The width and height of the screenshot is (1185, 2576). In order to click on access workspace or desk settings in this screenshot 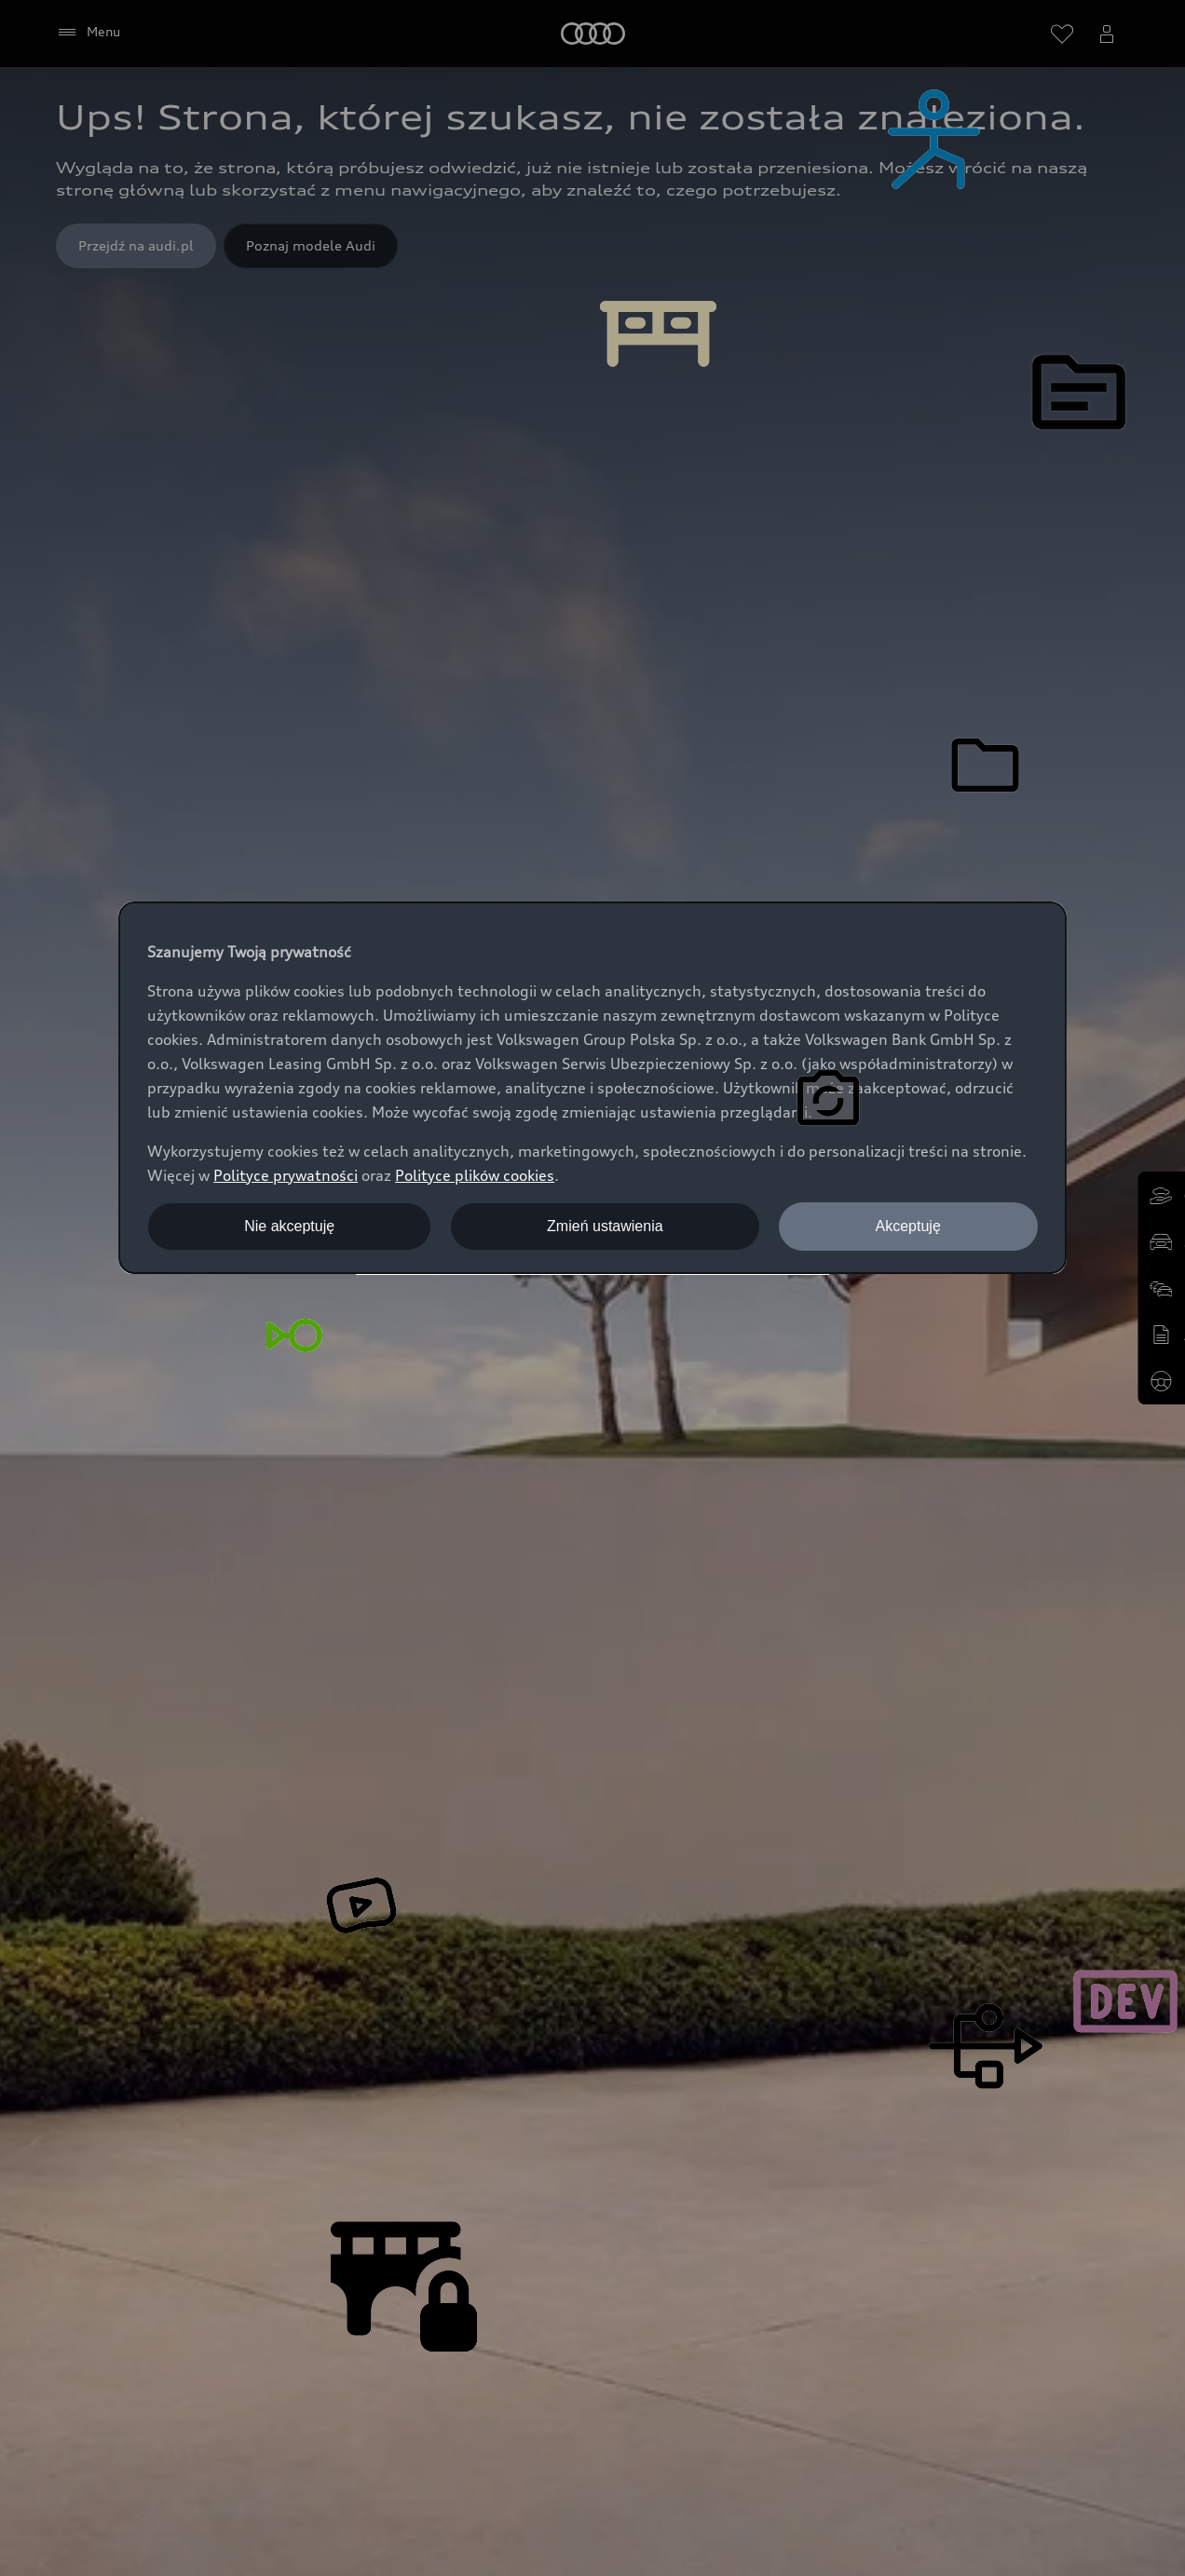, I will do `click(658, 332)`.